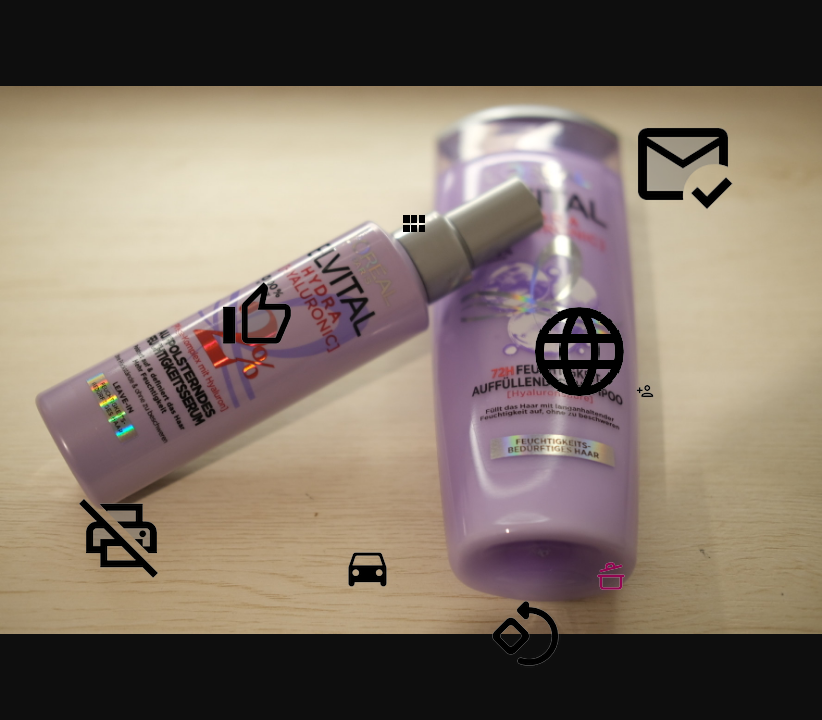 The image size is (822, 720). What do you see at coordinates (257, 316) in the screenshot?
I see `like or upvote content` at bounding box center [257, 316].